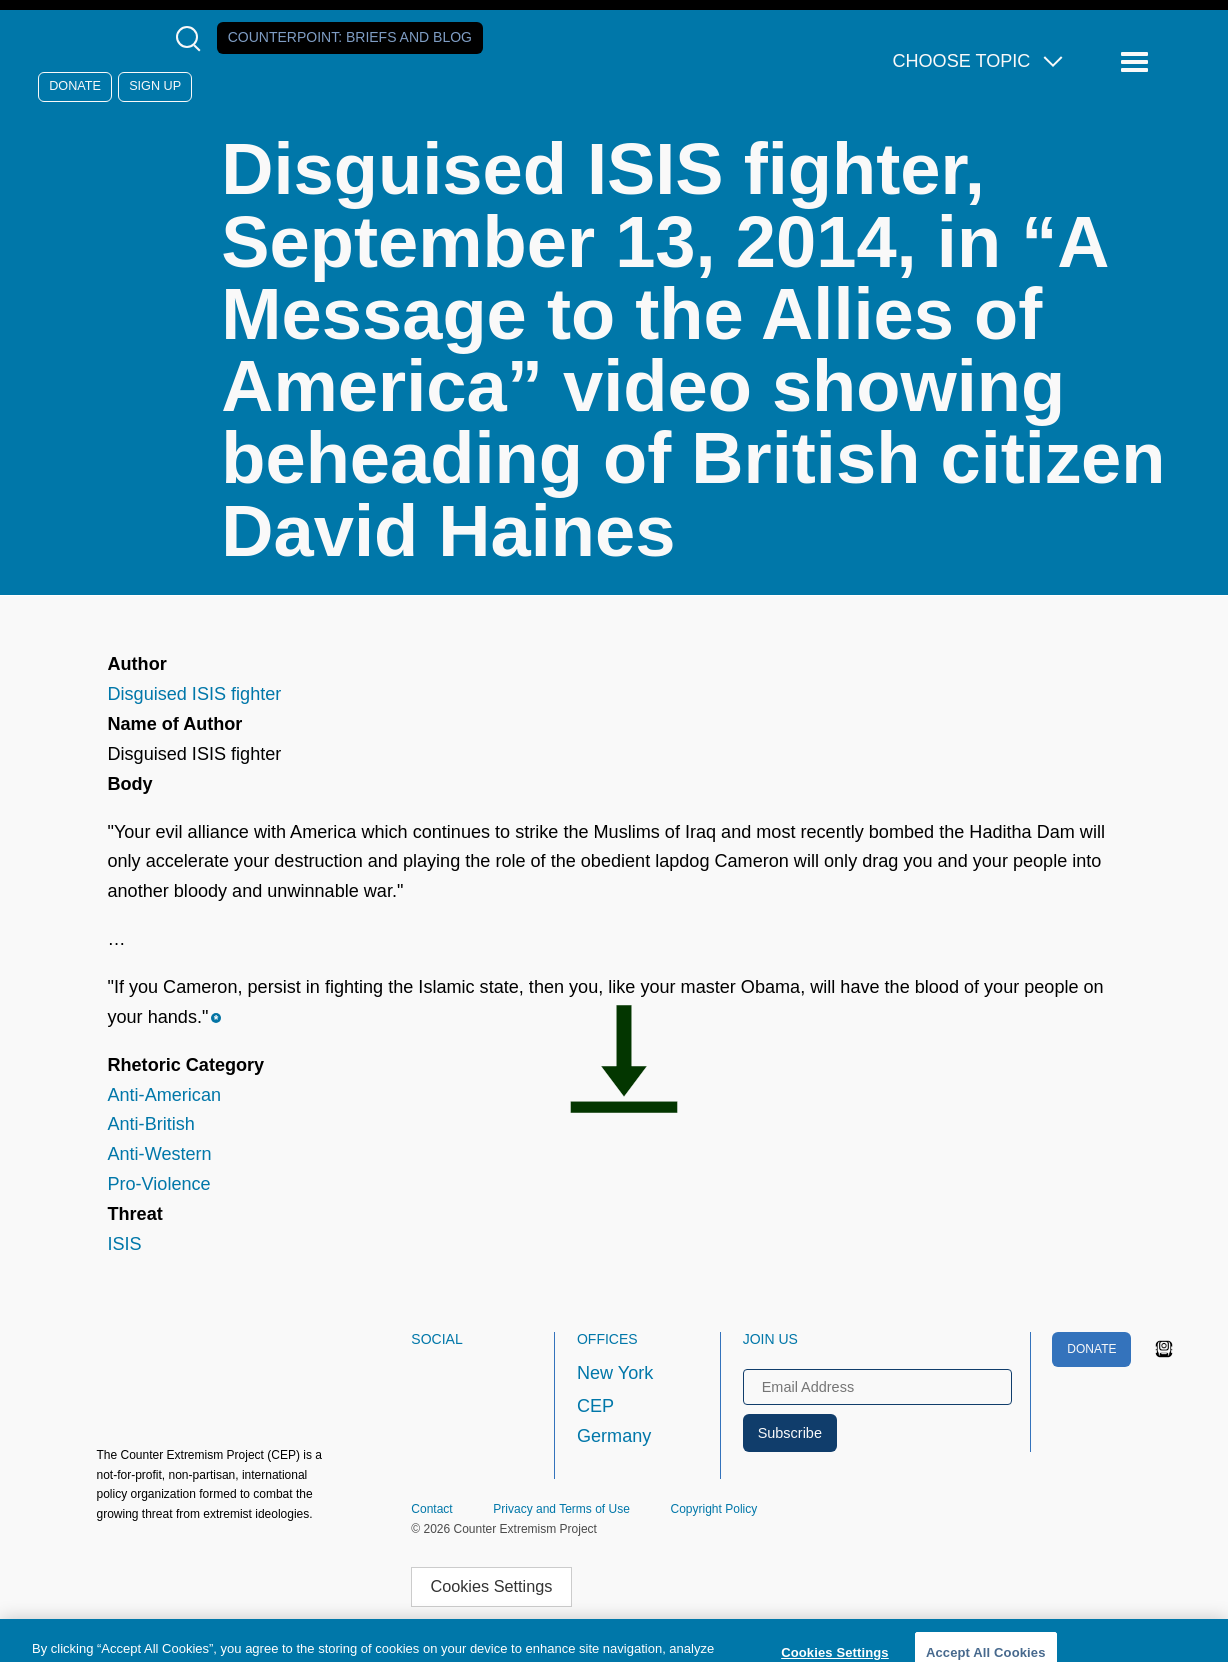  What do you see at coordinates (1164, 1349) in the screenshot?
I see `open camera or photo capture mode` at bounding box center [1164, 1349].